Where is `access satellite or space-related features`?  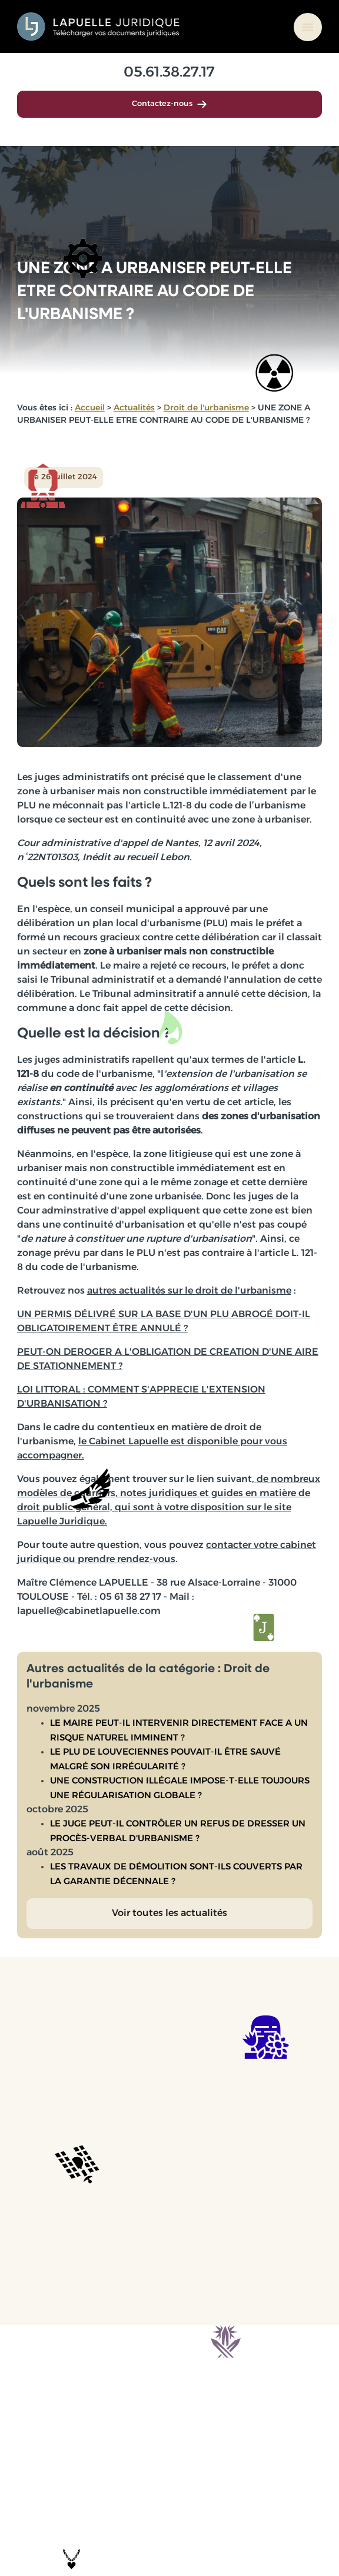
access satellite or space-related features is located at coordinates (77, 2165).